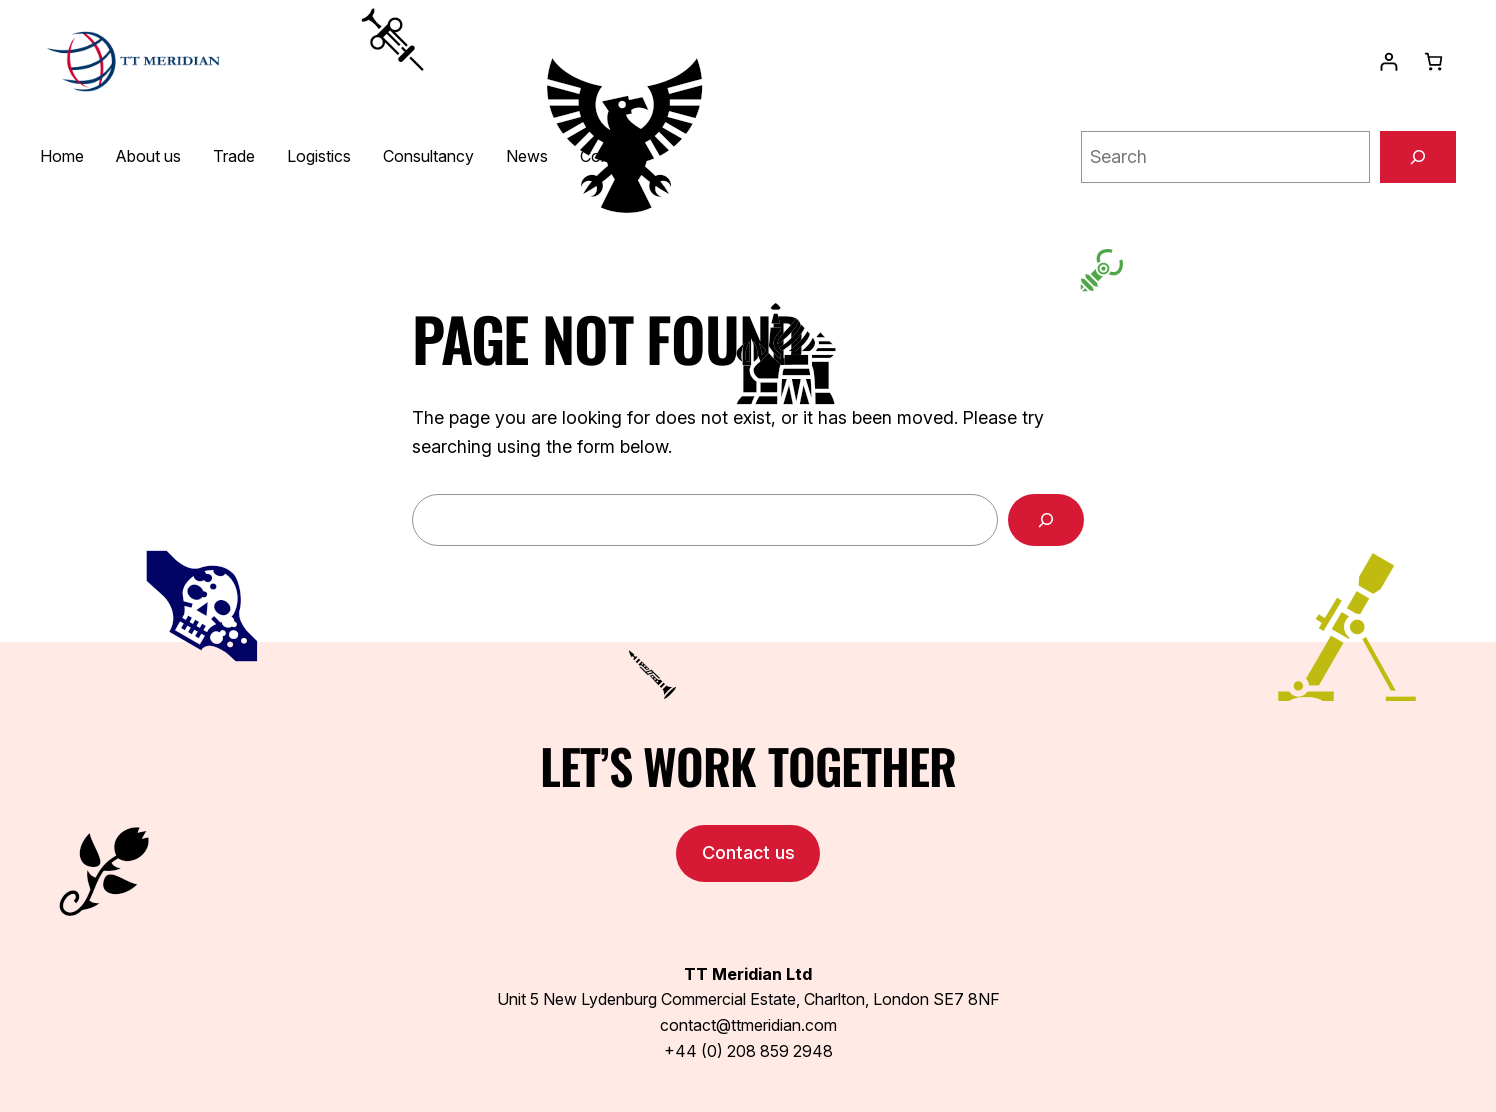  Describe the element at coordinates (104, 872) in the screenshot. I see `indicates a closed or dormant plant in a gardening game` at that location.